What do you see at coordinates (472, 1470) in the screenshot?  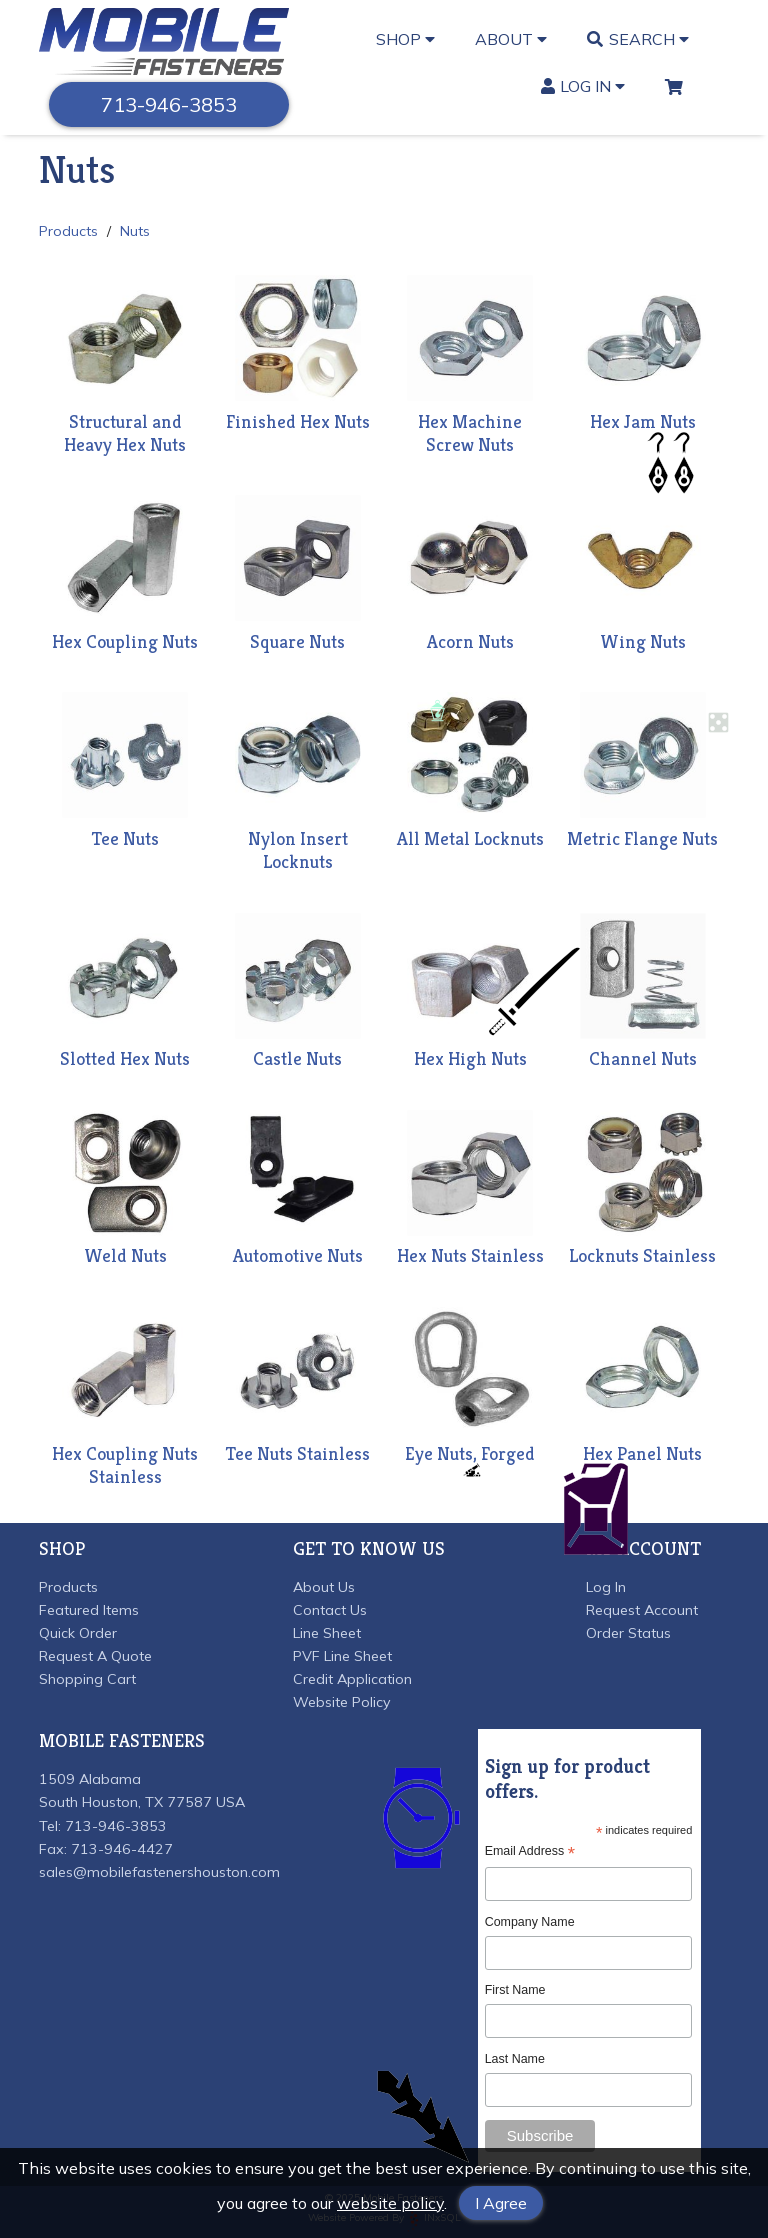 I see `fire cannon in pirate-themed game` at bounding box center [472, 1470].